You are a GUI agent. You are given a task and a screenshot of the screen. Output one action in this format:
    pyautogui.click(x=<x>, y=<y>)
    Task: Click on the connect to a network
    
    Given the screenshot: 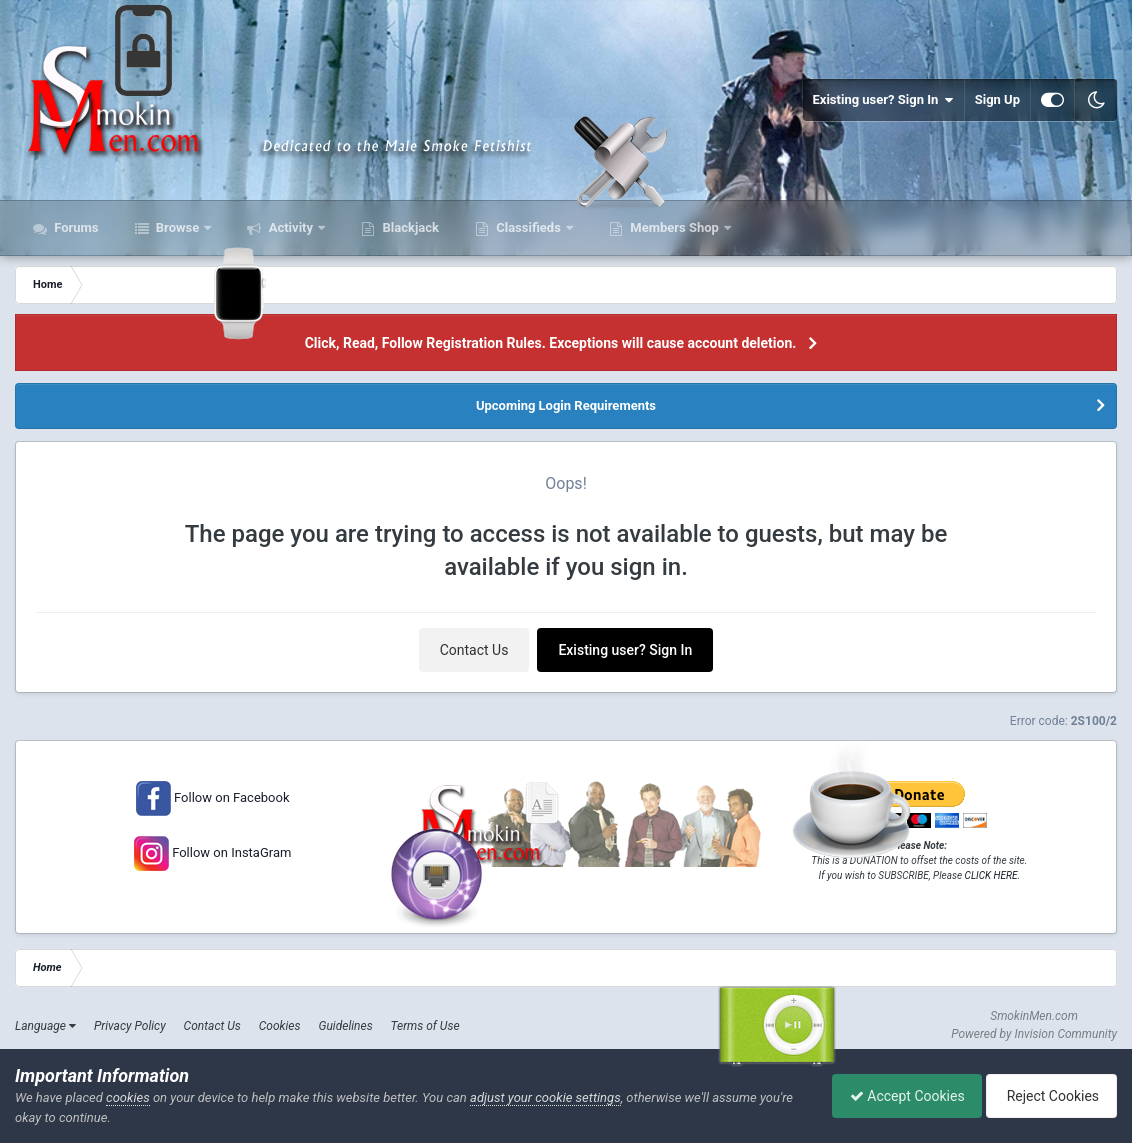 What is the action you would take?
    pyautogui.click(x=437, y=880)
    